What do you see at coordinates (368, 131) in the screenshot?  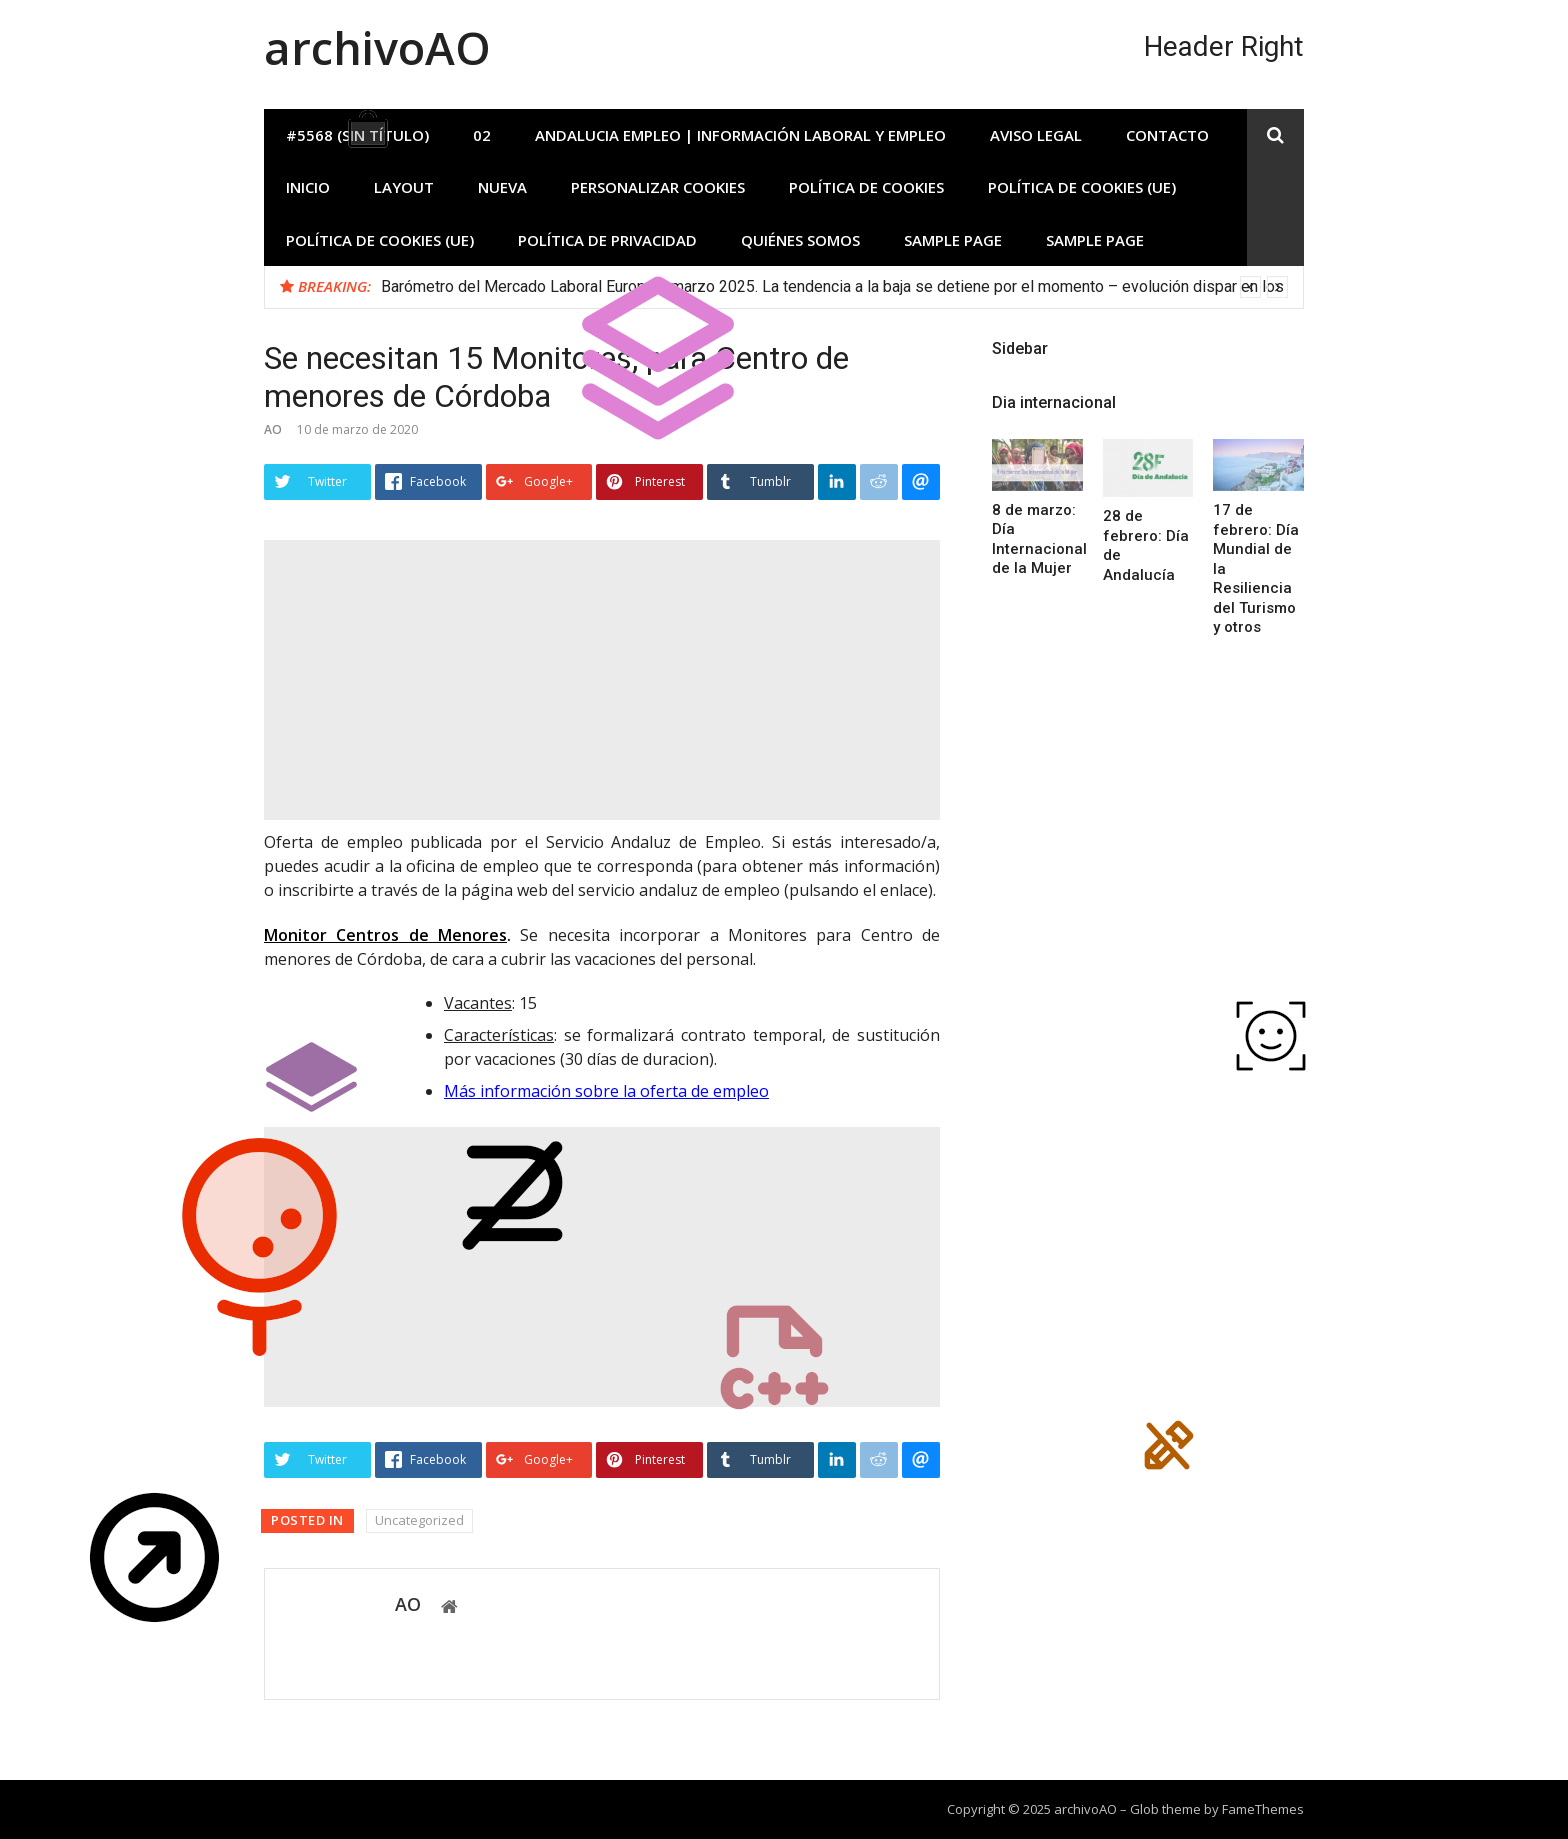 I see `view your shopping bag` at bounding box center [368, 131].